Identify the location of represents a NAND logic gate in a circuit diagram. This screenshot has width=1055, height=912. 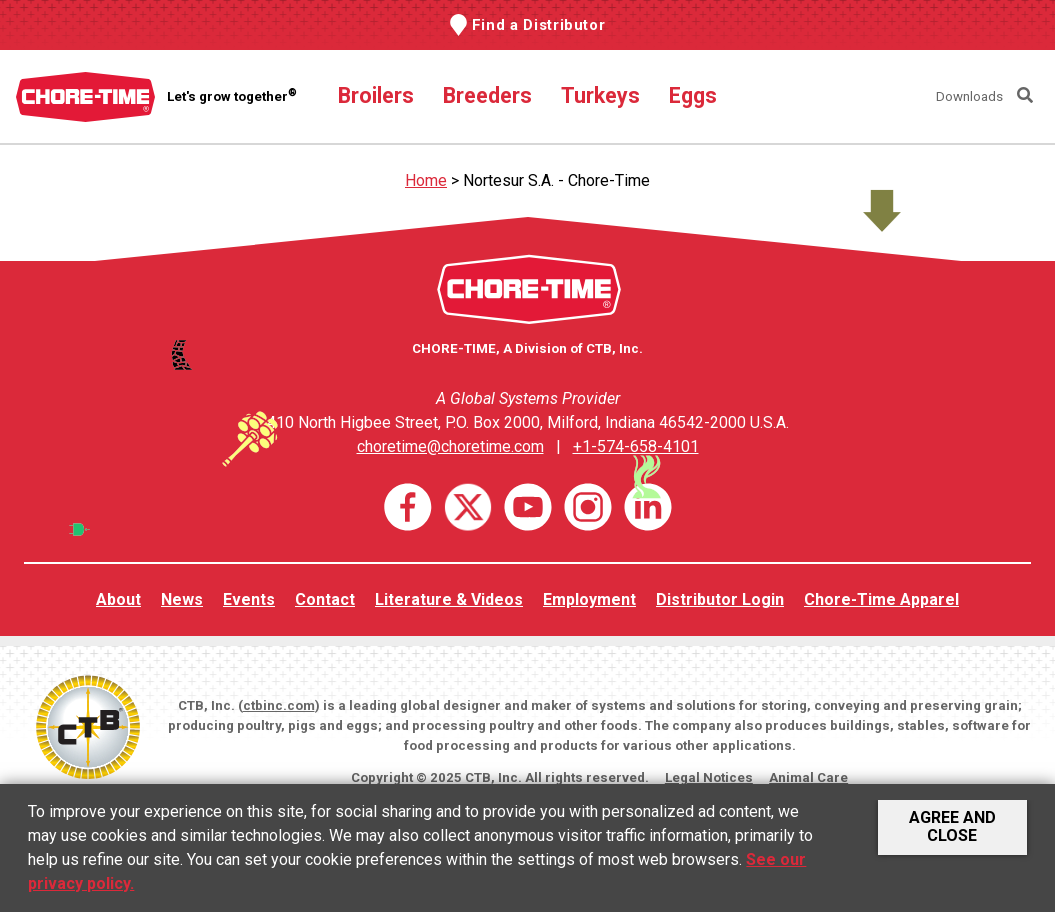
(79, 529).